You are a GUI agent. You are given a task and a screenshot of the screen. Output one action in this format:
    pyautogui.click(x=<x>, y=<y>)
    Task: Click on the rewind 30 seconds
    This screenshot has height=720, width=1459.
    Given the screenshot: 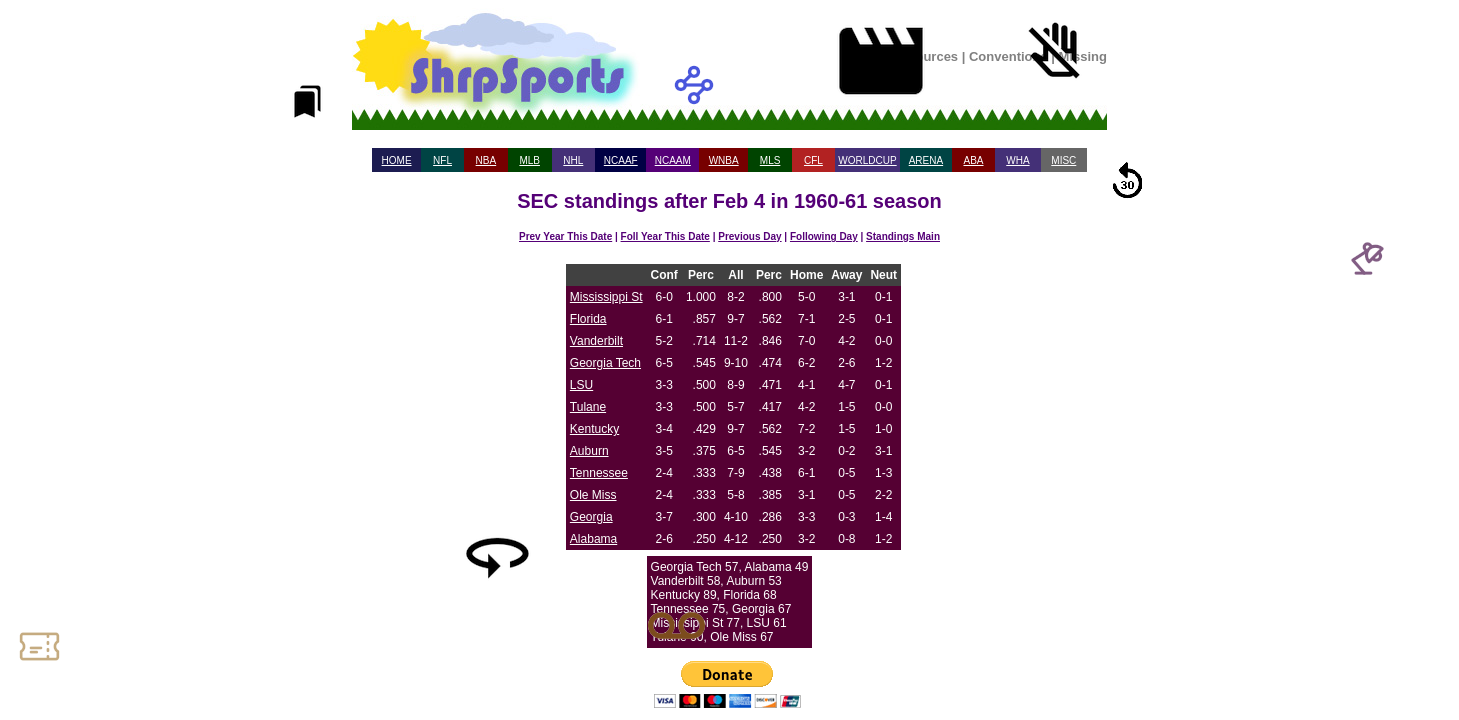 What is the action you would take?
    pyautogui.click(x=1127, y=181)
    